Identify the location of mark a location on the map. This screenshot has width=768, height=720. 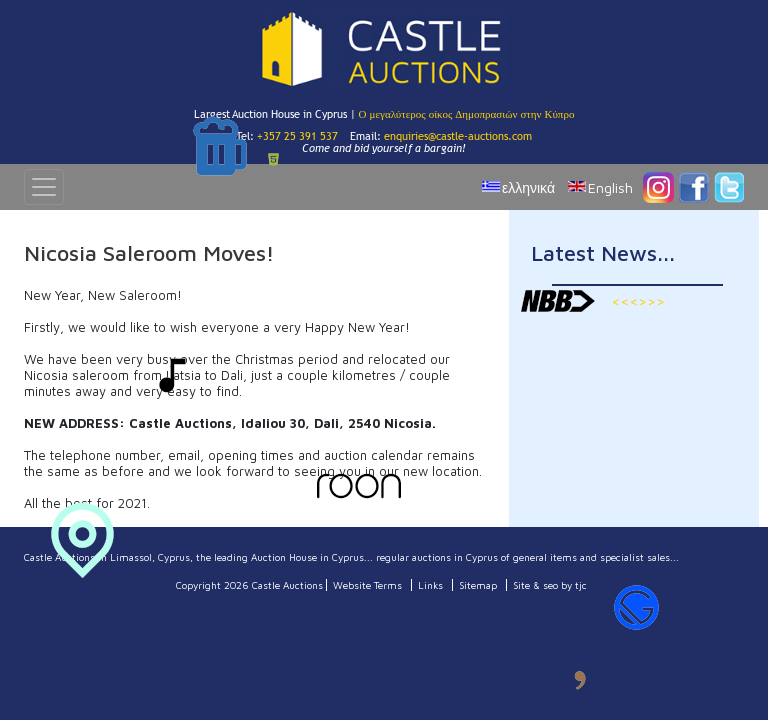
(82, 537).